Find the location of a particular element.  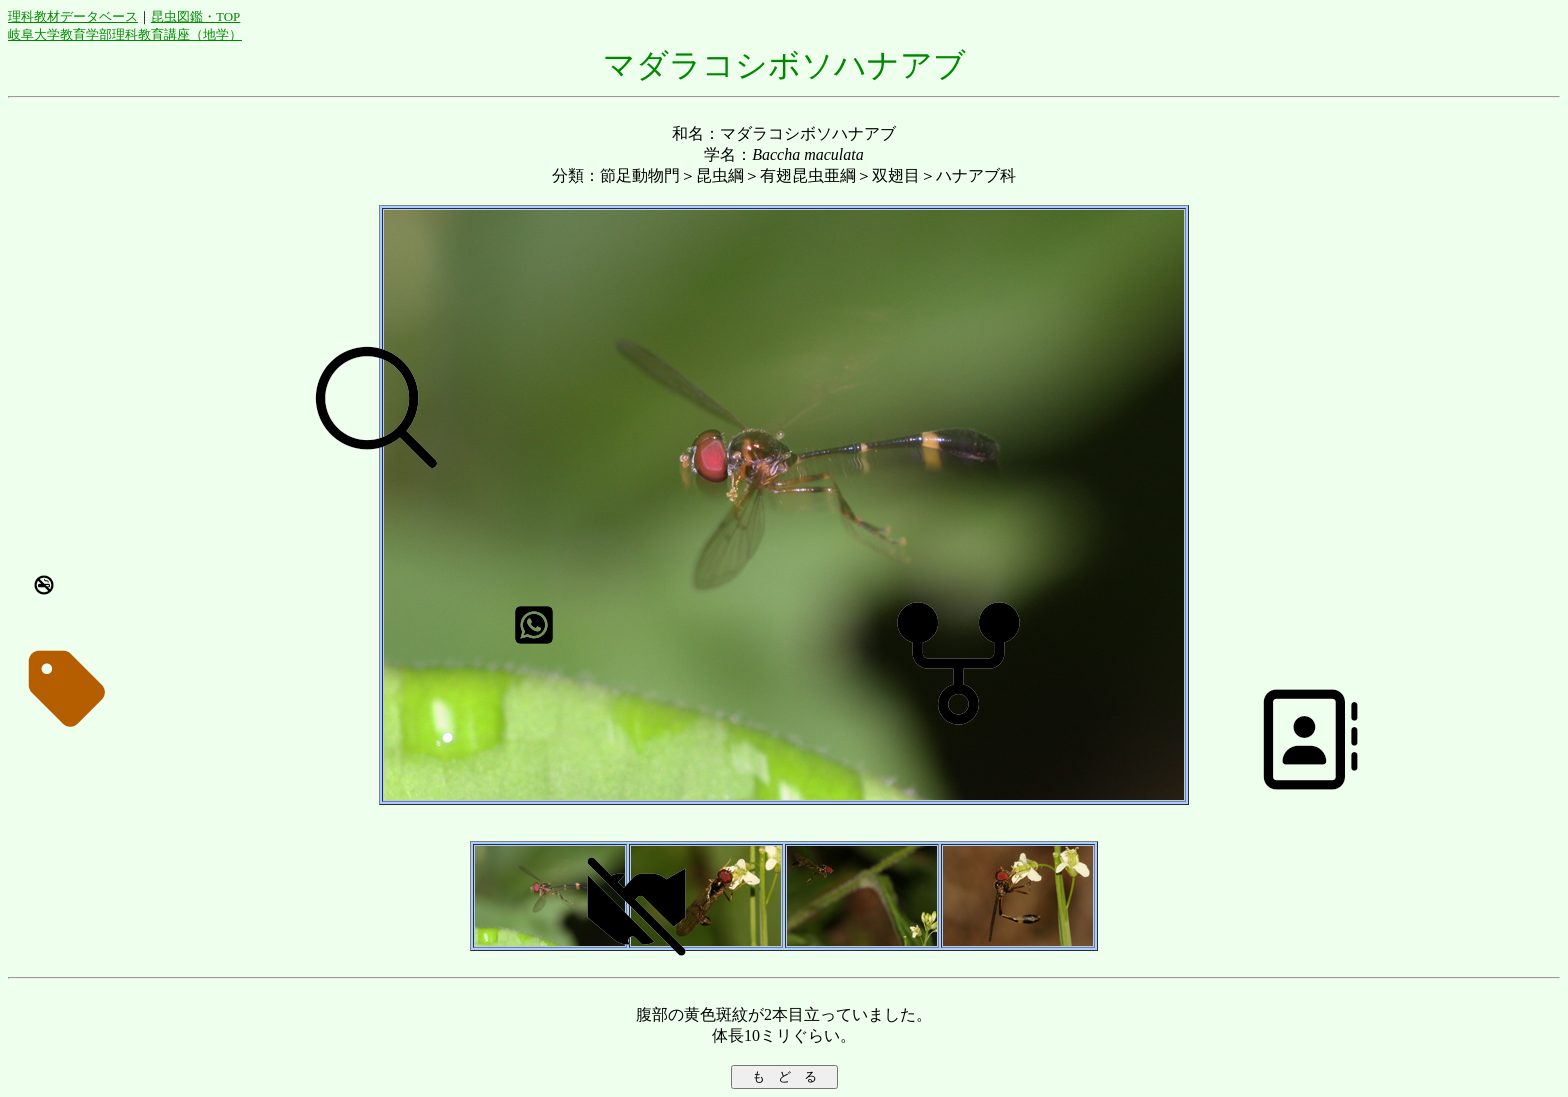

indicates a no smoking zone or area is located at coordinates (44, 585).